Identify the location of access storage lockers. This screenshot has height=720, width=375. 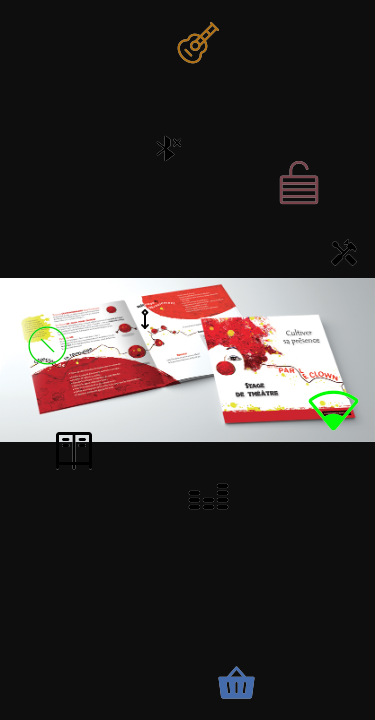
(74, 450).